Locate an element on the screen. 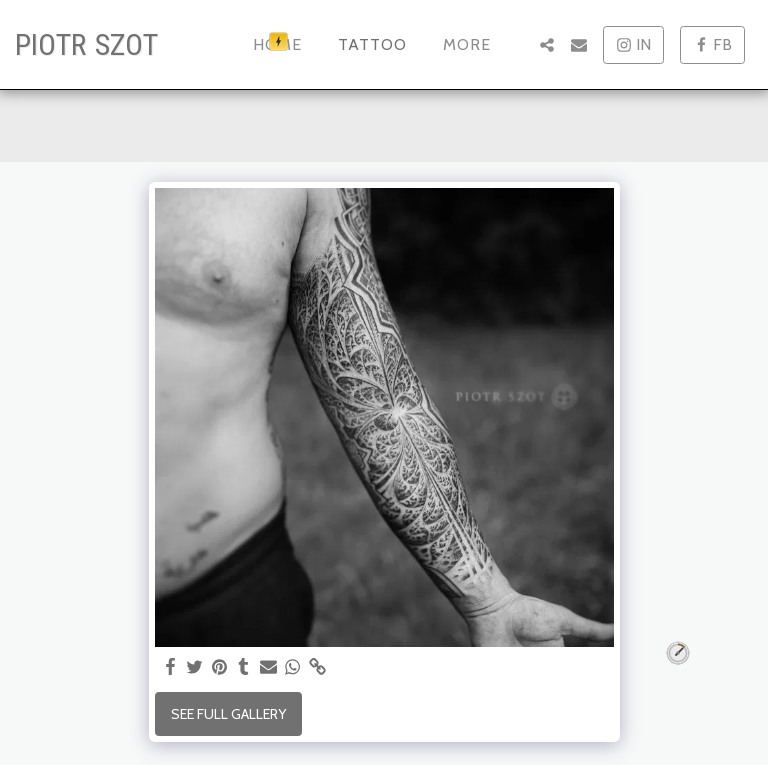 The image size is (768, 765). open sysprof system profiler is located at coordinates (678, 653).